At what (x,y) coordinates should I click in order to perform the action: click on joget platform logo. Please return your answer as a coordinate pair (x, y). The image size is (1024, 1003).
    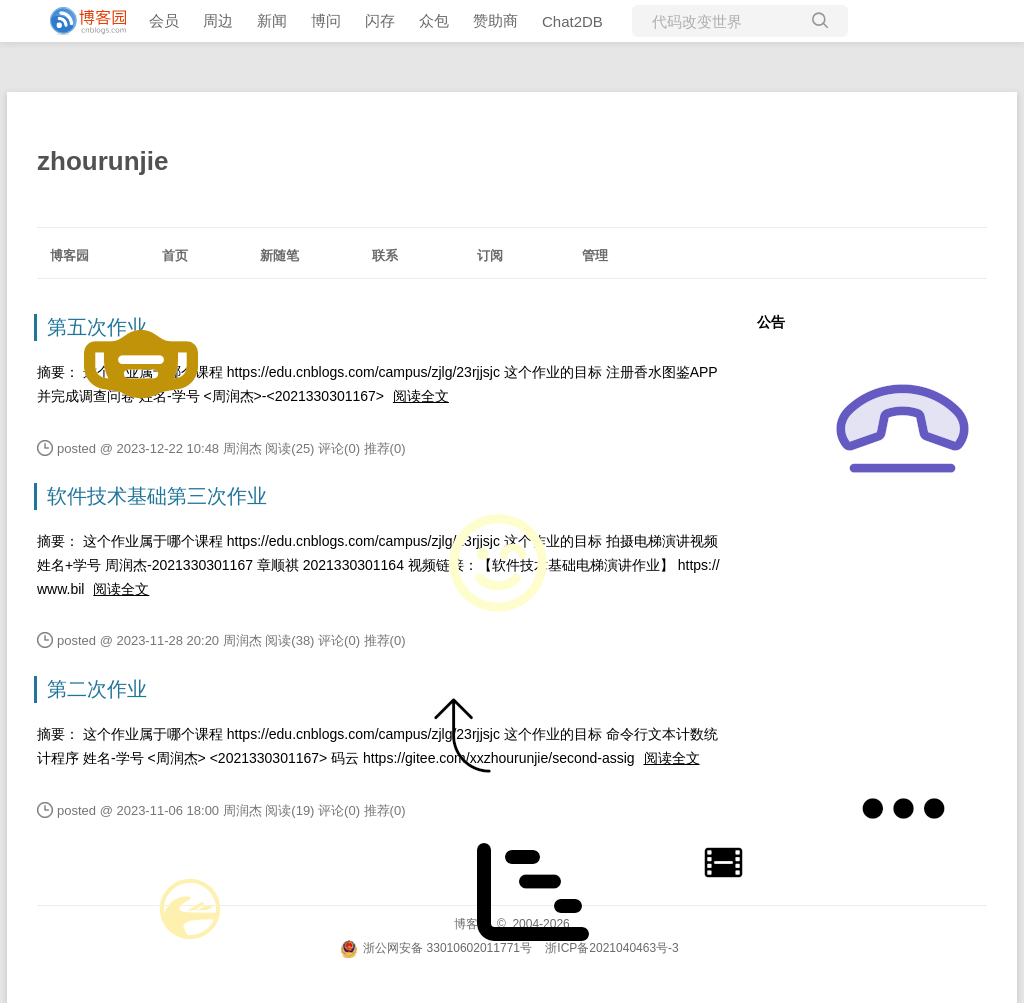
    Looking at the image, I should click on (190, 909).